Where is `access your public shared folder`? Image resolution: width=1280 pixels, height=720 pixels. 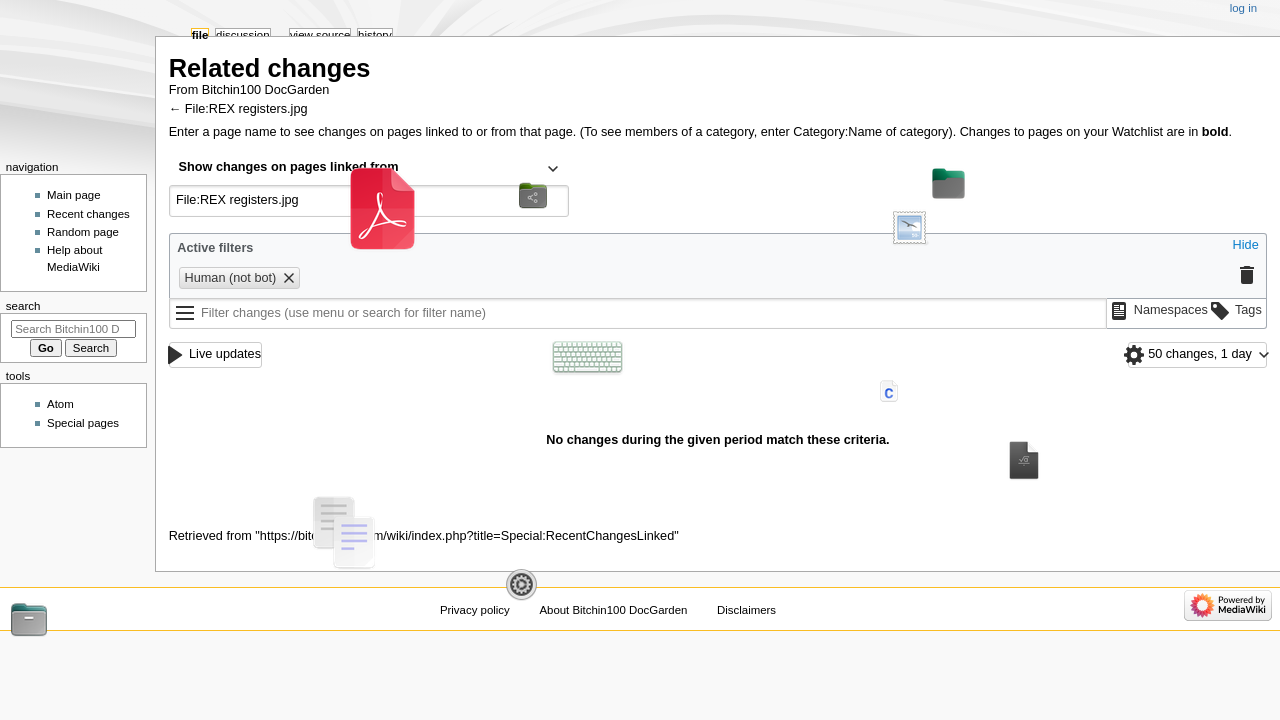
access your public shared folder is located at coordinates (533, 195).